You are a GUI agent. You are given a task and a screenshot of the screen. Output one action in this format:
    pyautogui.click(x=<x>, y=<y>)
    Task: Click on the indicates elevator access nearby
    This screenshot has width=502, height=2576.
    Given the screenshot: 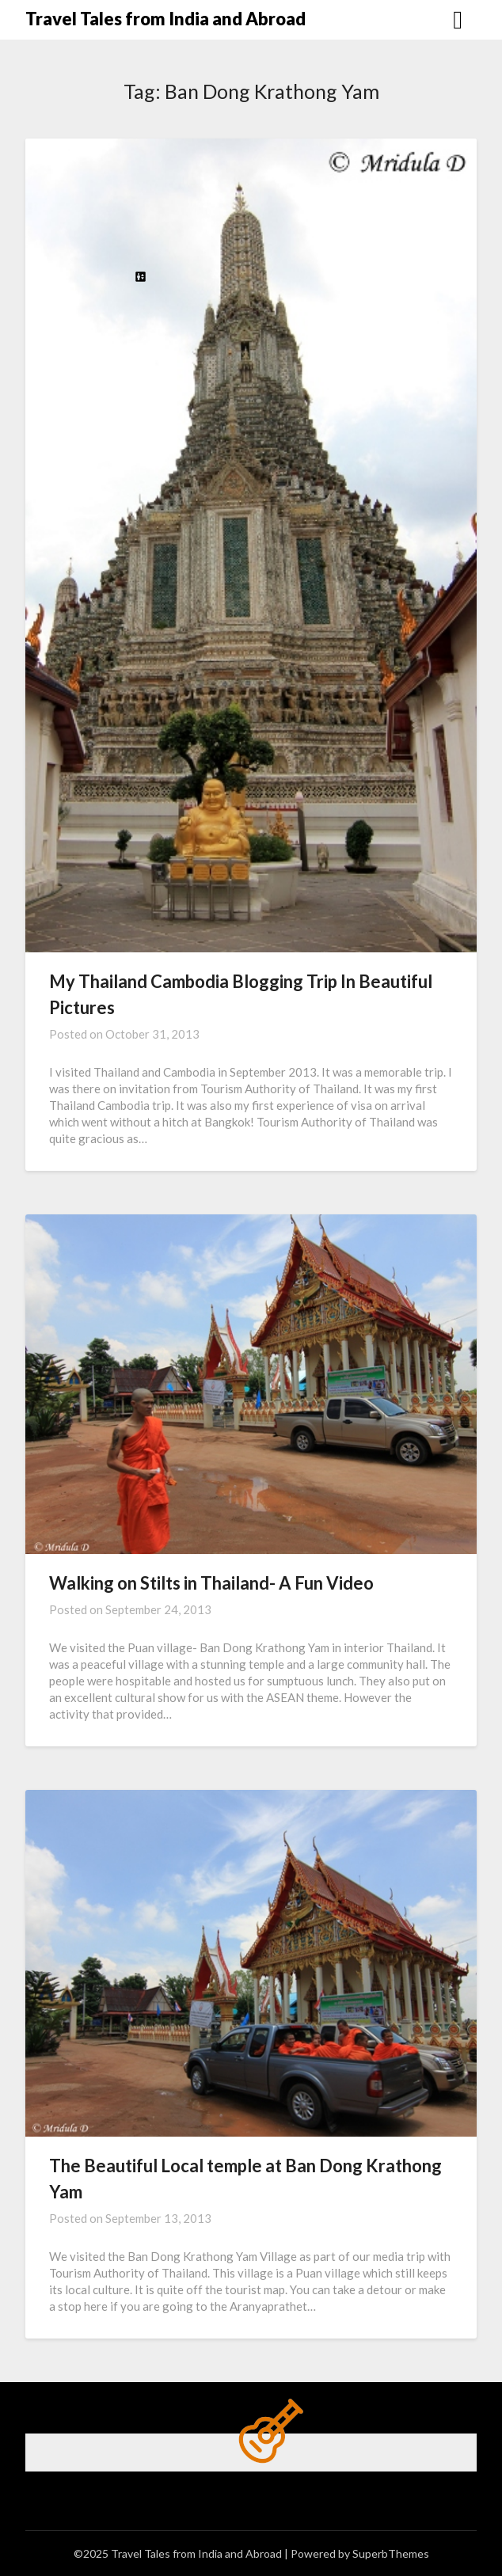 What is the action you would take?
    pyautogui.click(x=140, y=276)
    